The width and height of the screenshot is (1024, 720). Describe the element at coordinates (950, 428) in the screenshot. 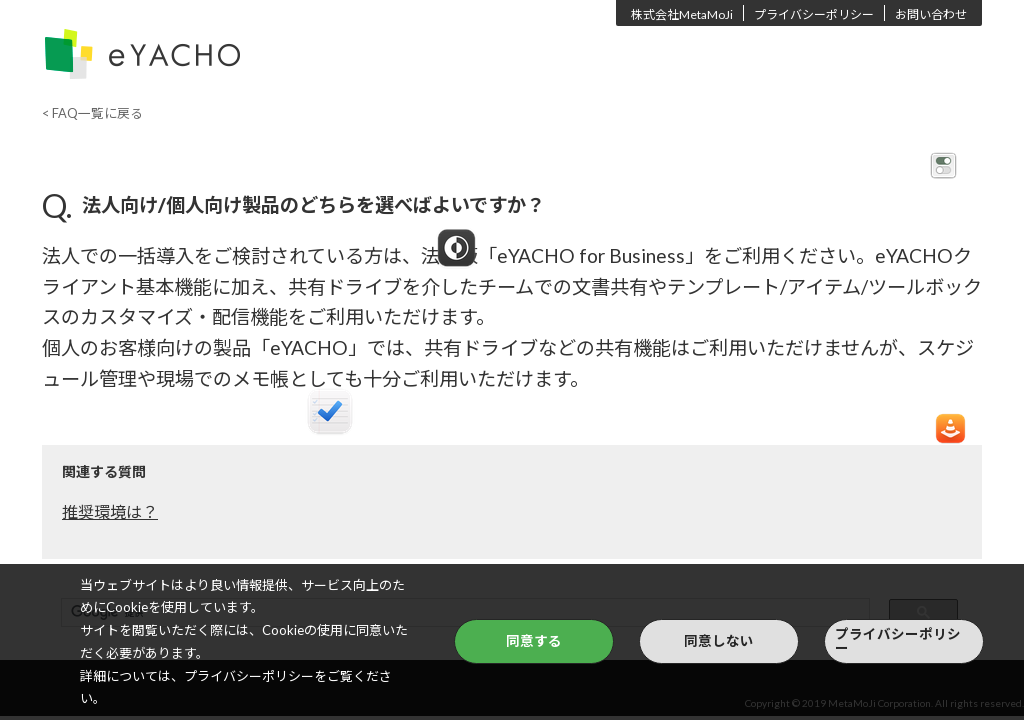

I see `open VLC media player` at that location.